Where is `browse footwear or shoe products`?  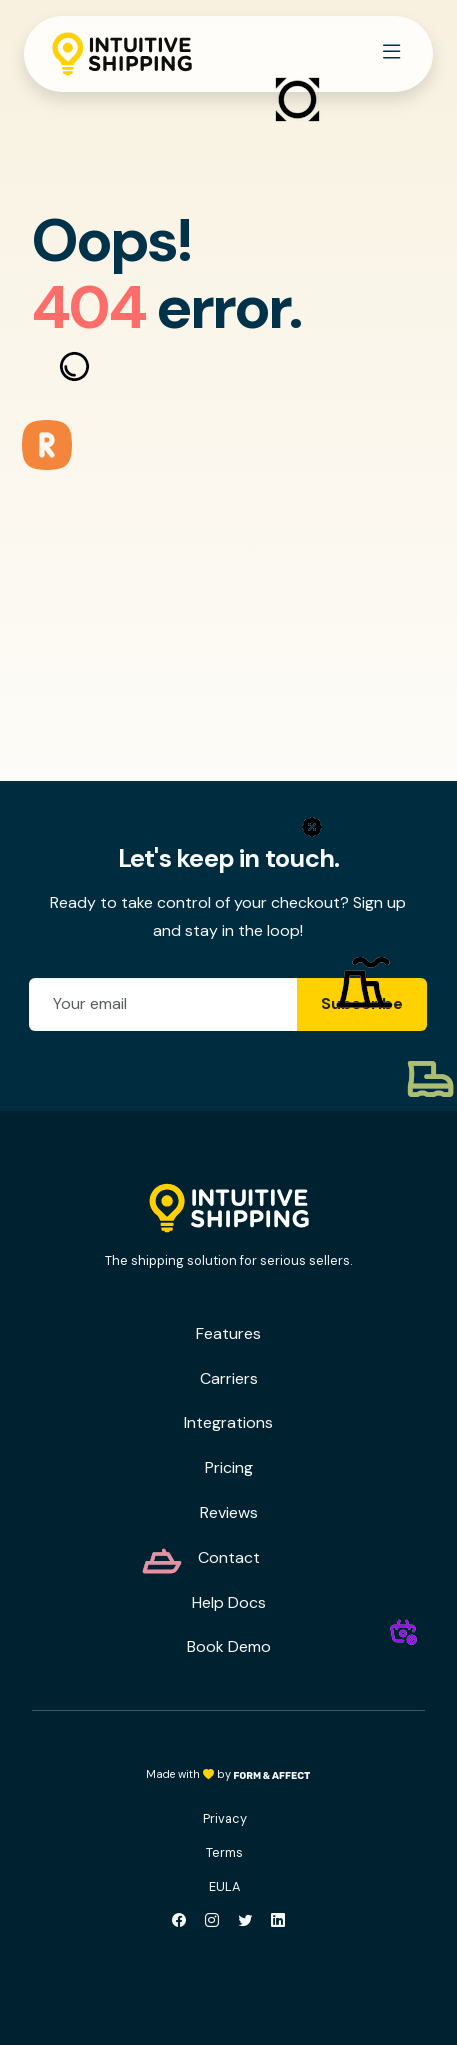 browse footwear or shoe products is located at coordinates (429, 1079).